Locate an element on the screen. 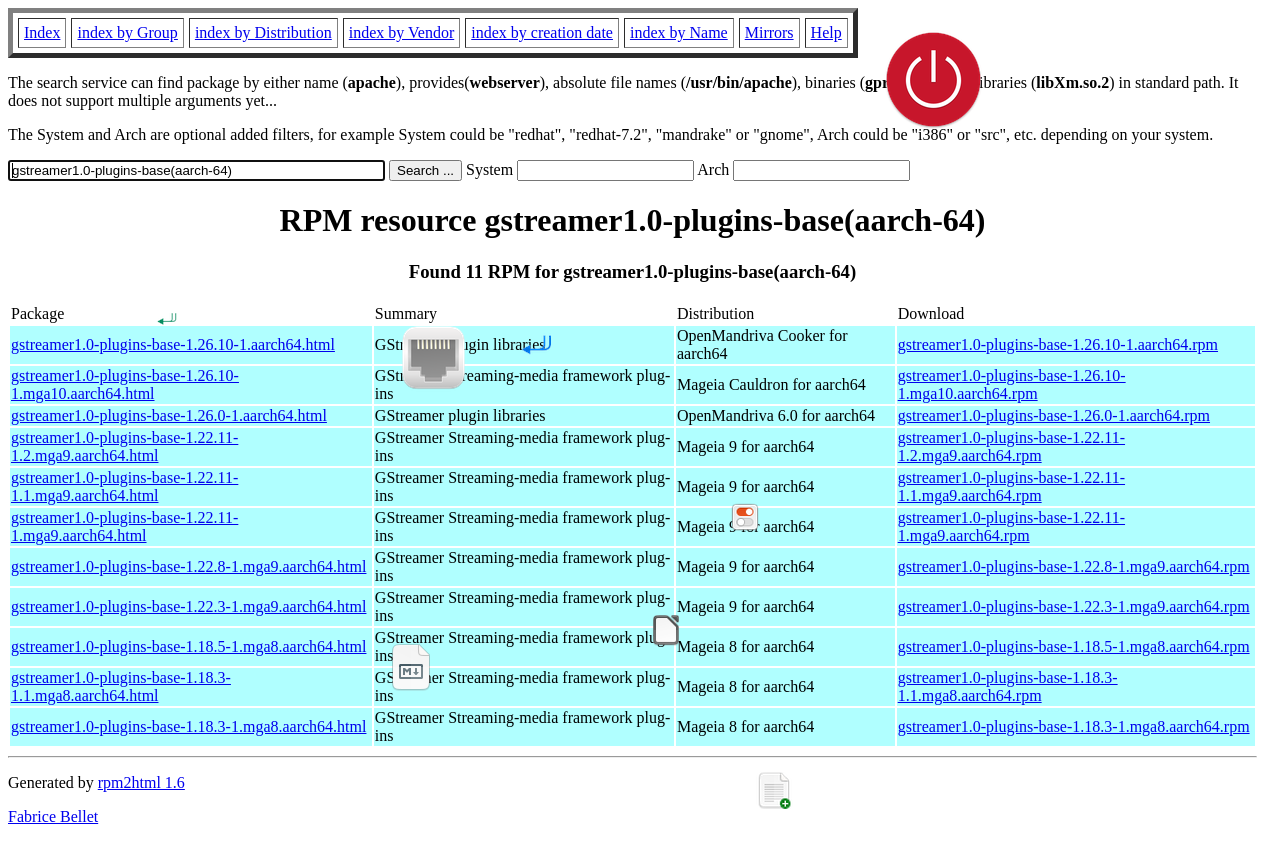  open LibreOffice suite is located at coordinates (666, 630).